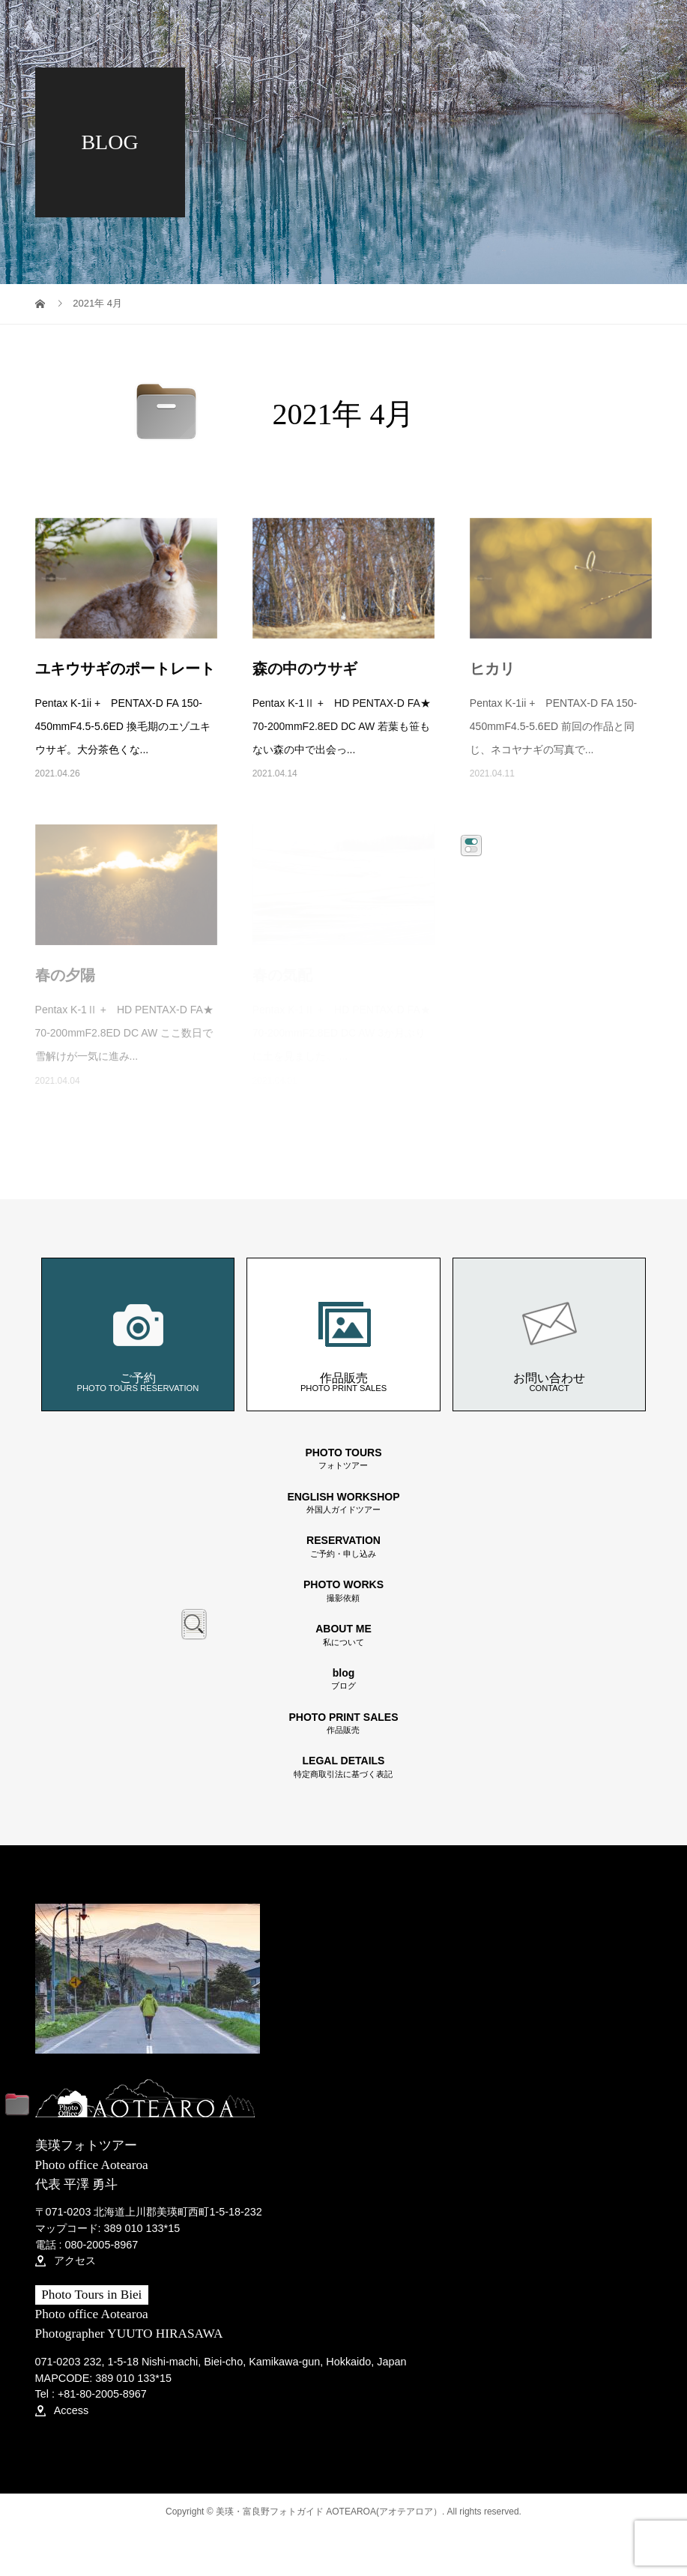 The height and width of the screenshot is (2576, 687). Describe the element at coordinates (194, 1624) in the screenshot. I see `open the log viewer application` at that location.